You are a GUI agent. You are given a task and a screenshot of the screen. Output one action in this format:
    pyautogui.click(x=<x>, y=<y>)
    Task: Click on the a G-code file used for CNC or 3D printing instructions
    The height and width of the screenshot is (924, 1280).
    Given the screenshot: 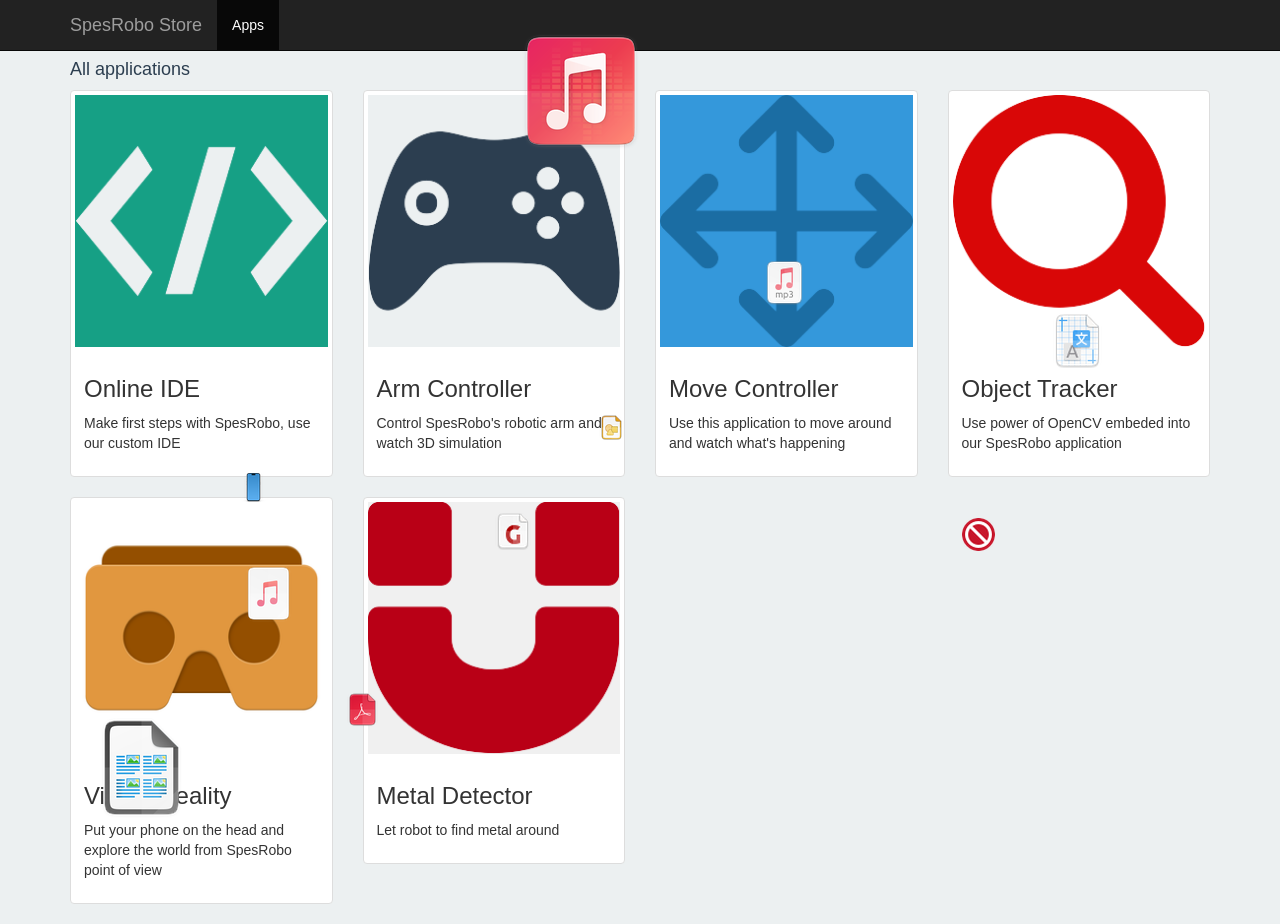 What is the action you would take?
    pyautogui.click(x=513, y=531)
    